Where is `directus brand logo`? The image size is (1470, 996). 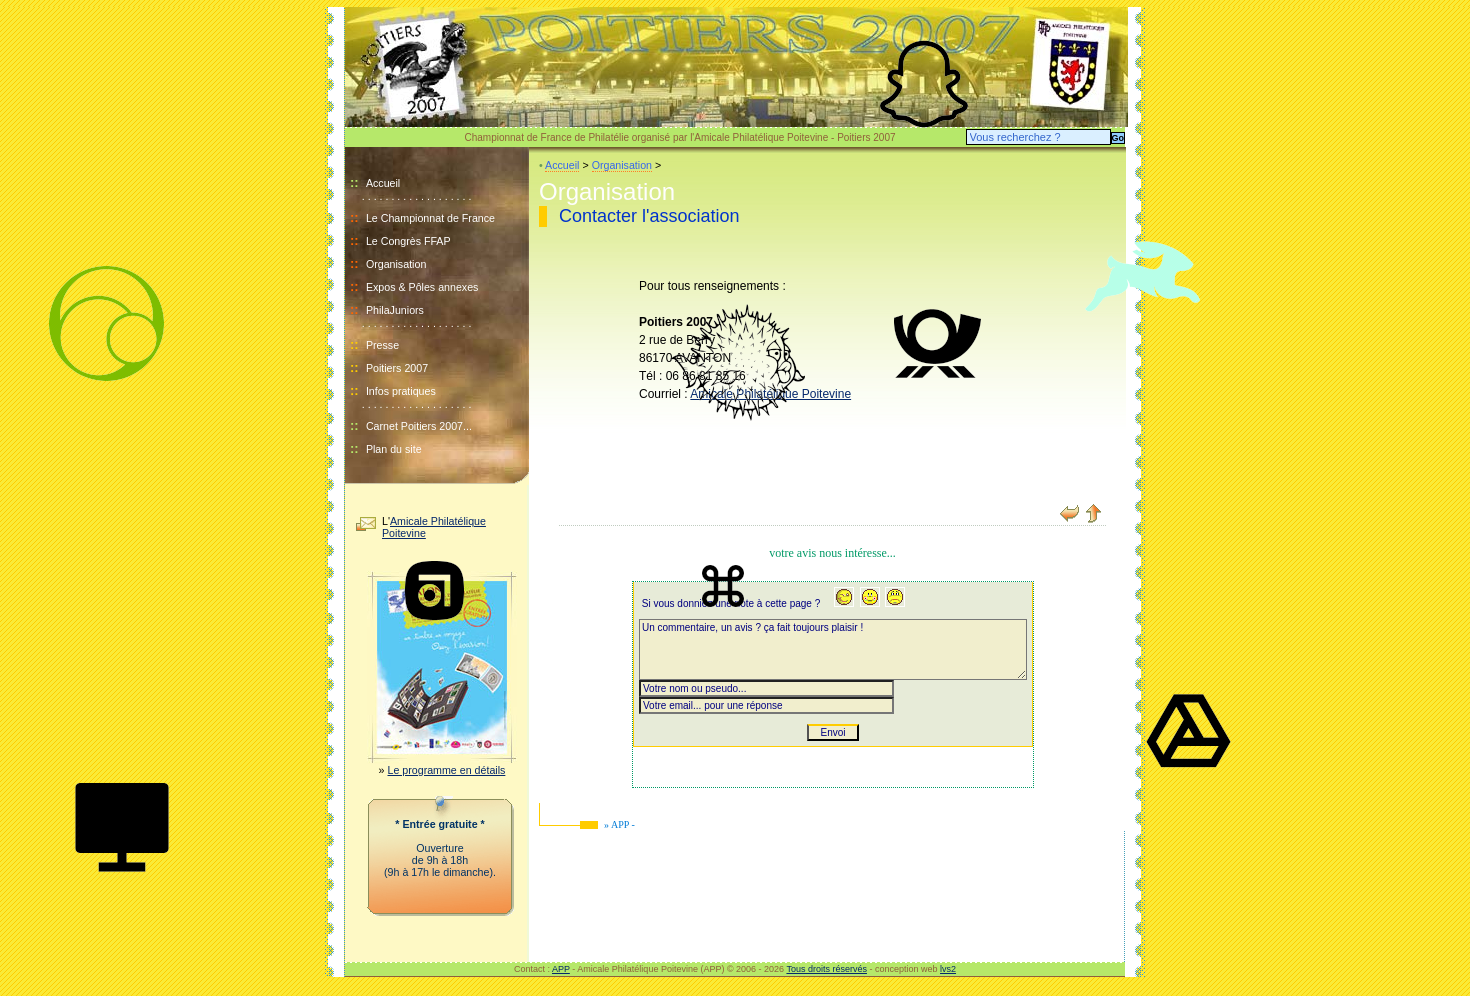 directus brand logo is located at coordinates (1142, 276).